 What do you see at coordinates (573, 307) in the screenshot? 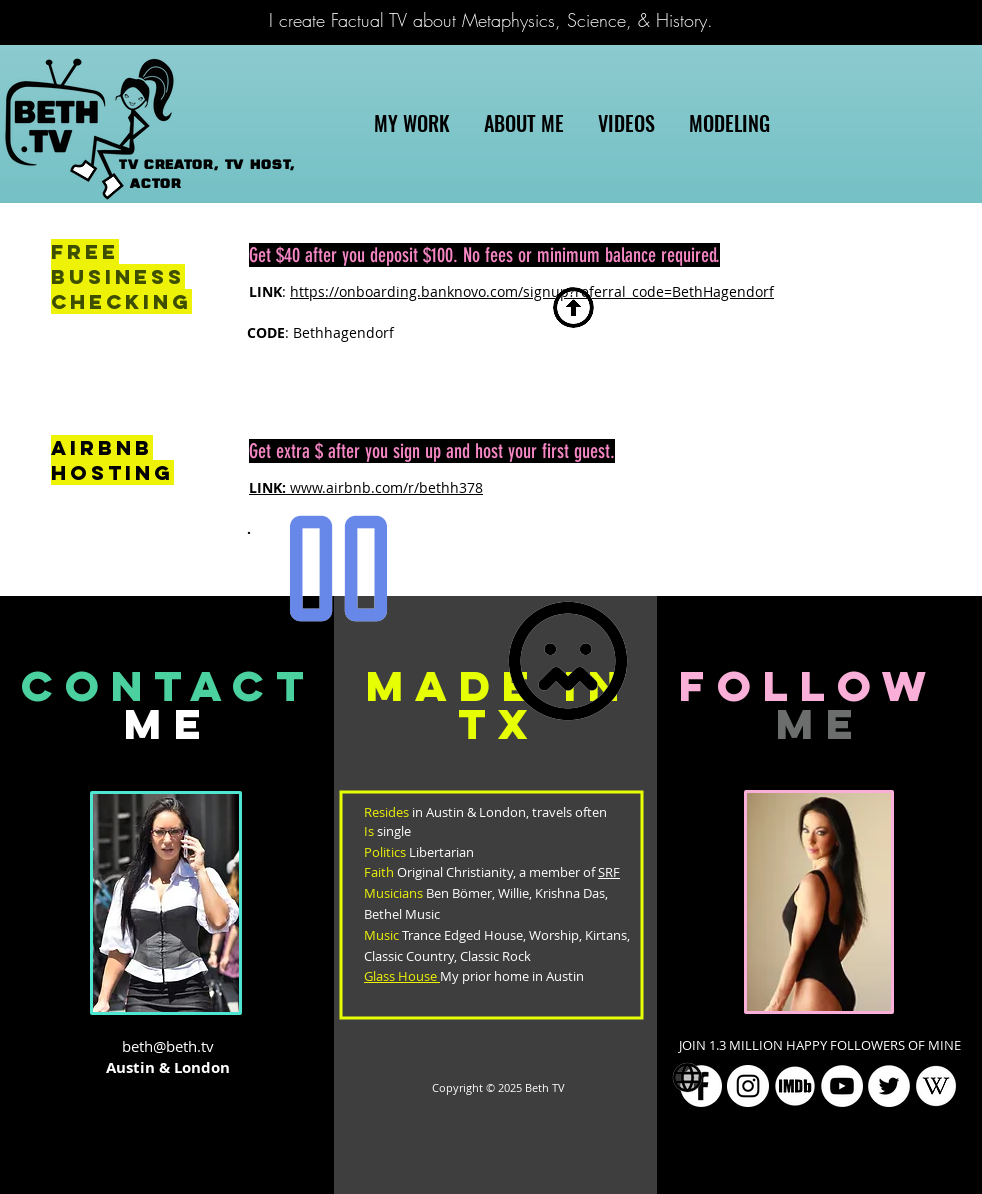
I see `upload a file or document` at bounding box center [573, 307].